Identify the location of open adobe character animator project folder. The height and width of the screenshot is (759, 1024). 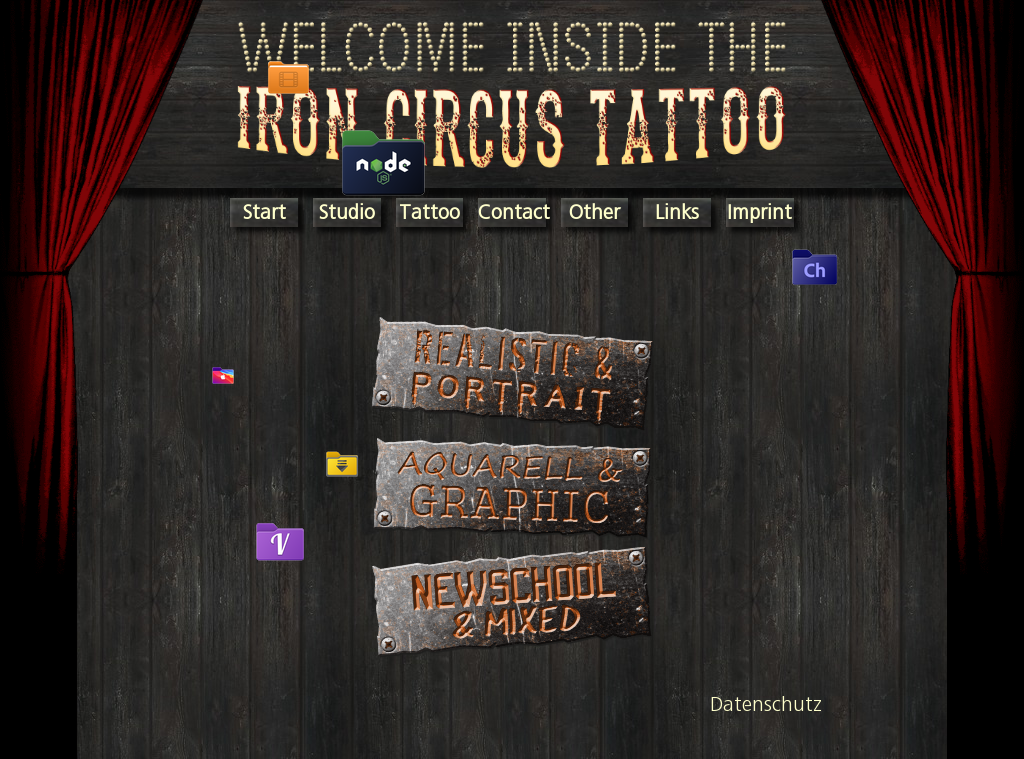
(814, 268).